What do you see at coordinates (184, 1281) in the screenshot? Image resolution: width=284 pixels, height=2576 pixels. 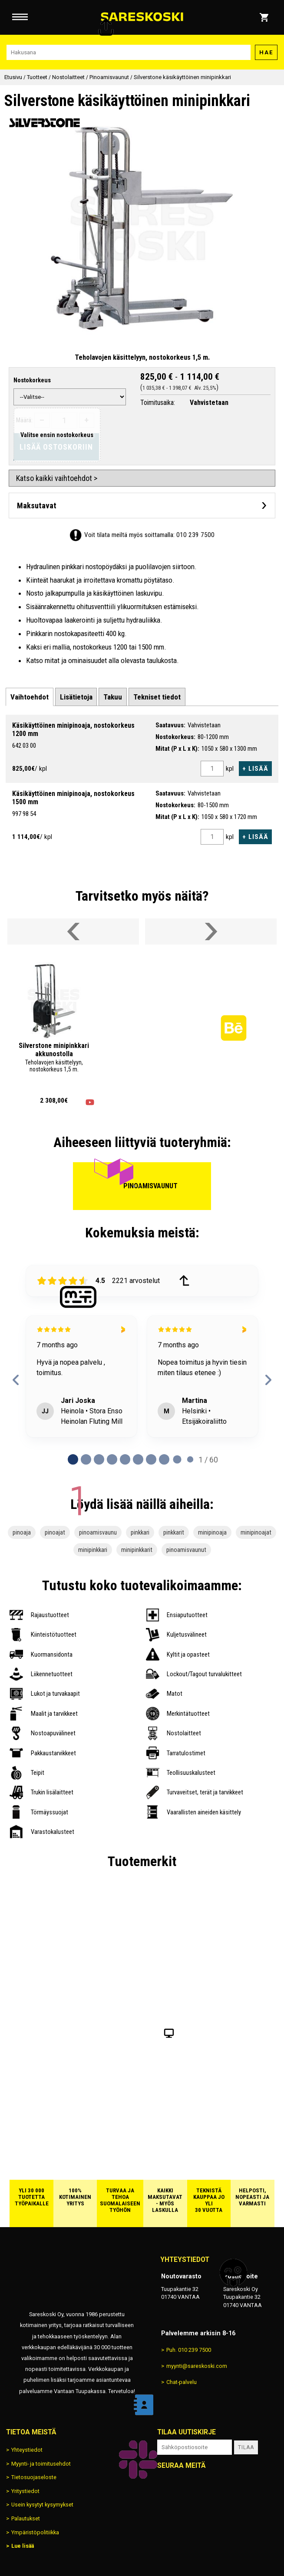 I see `navigate back and up one level` at bounding box center [184, 1281].